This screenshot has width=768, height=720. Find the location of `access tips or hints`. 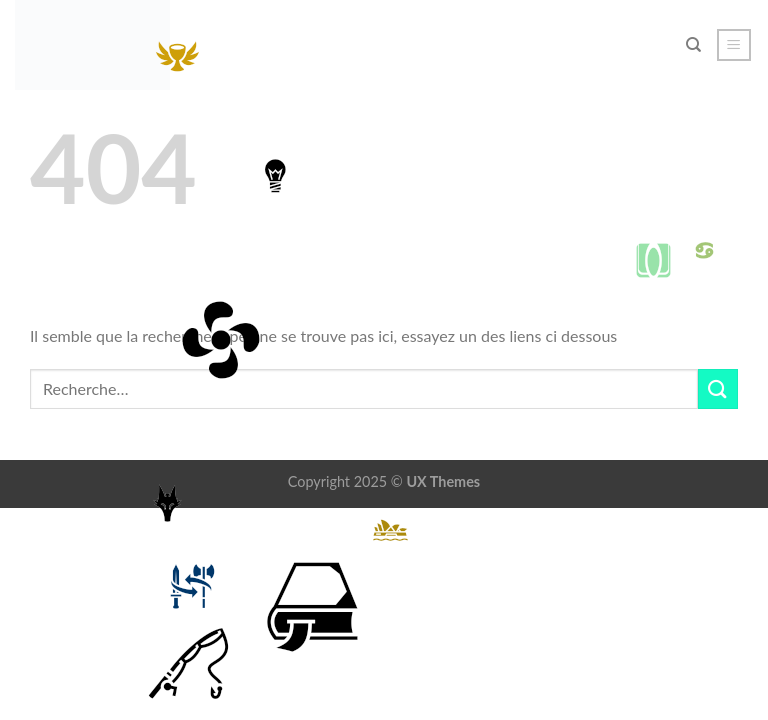

access tips or hints is located at coordinates (276, 176).